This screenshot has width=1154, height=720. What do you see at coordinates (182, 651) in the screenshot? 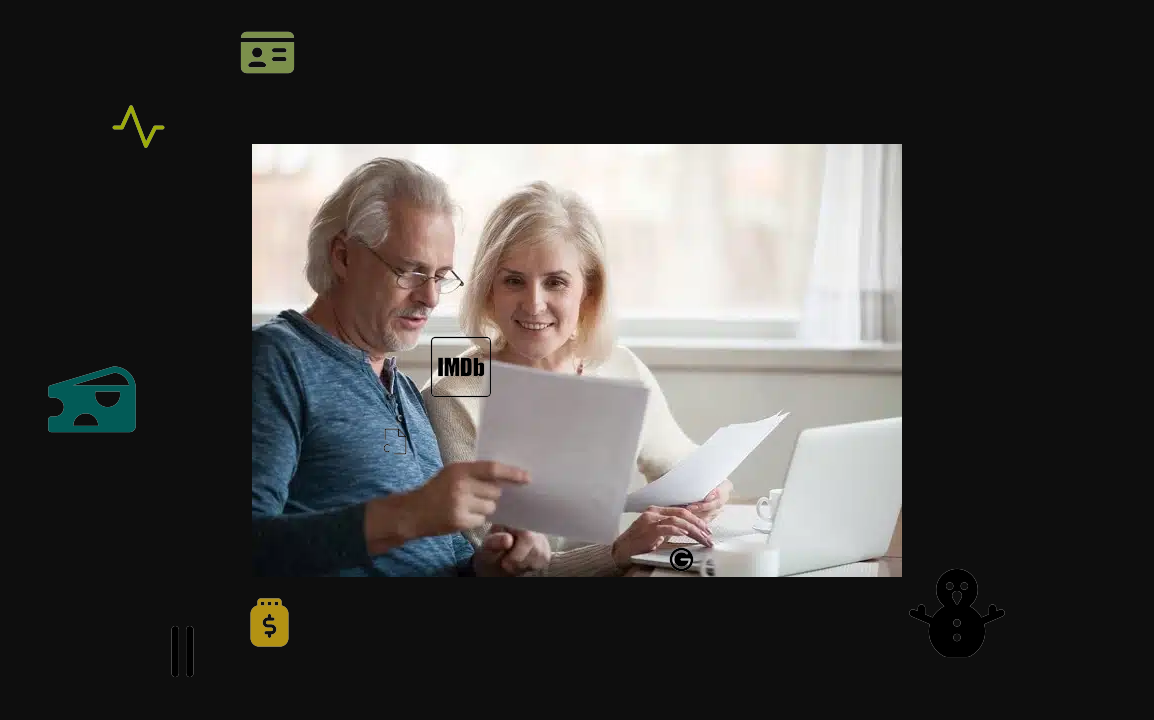
I see `drag to resize or reorder an element` at bounding box center [182, 651].